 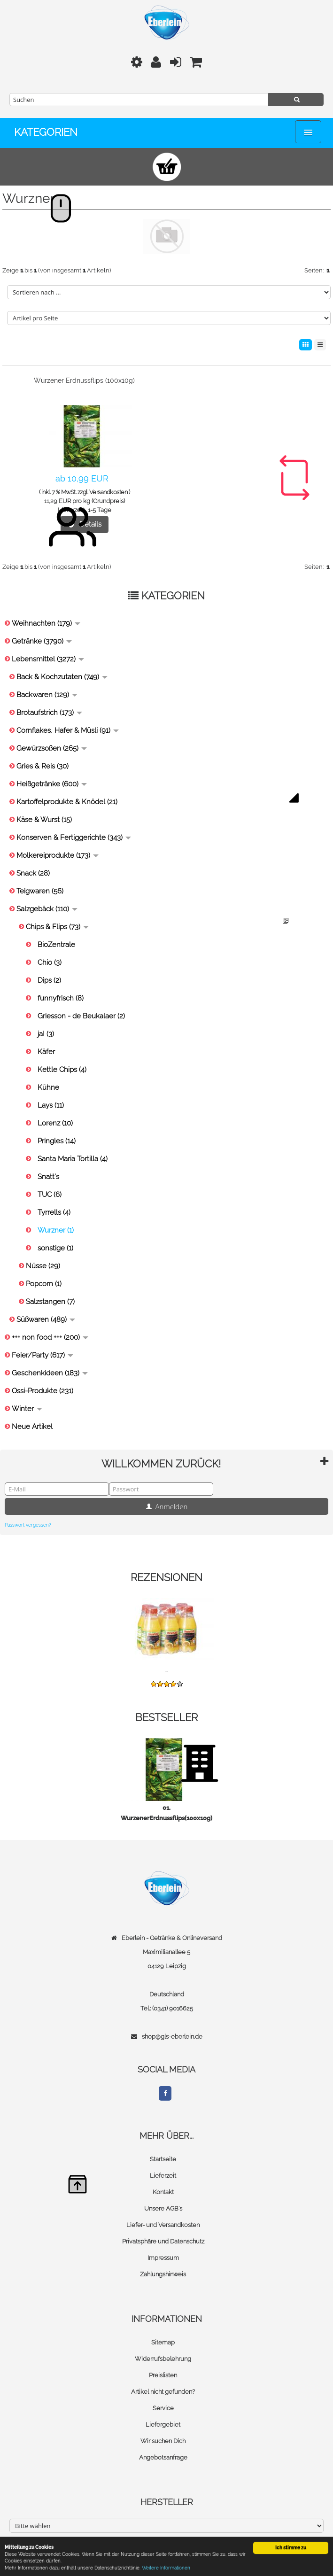 I want to click on upload or export a package, so click(x=77, y=2184).